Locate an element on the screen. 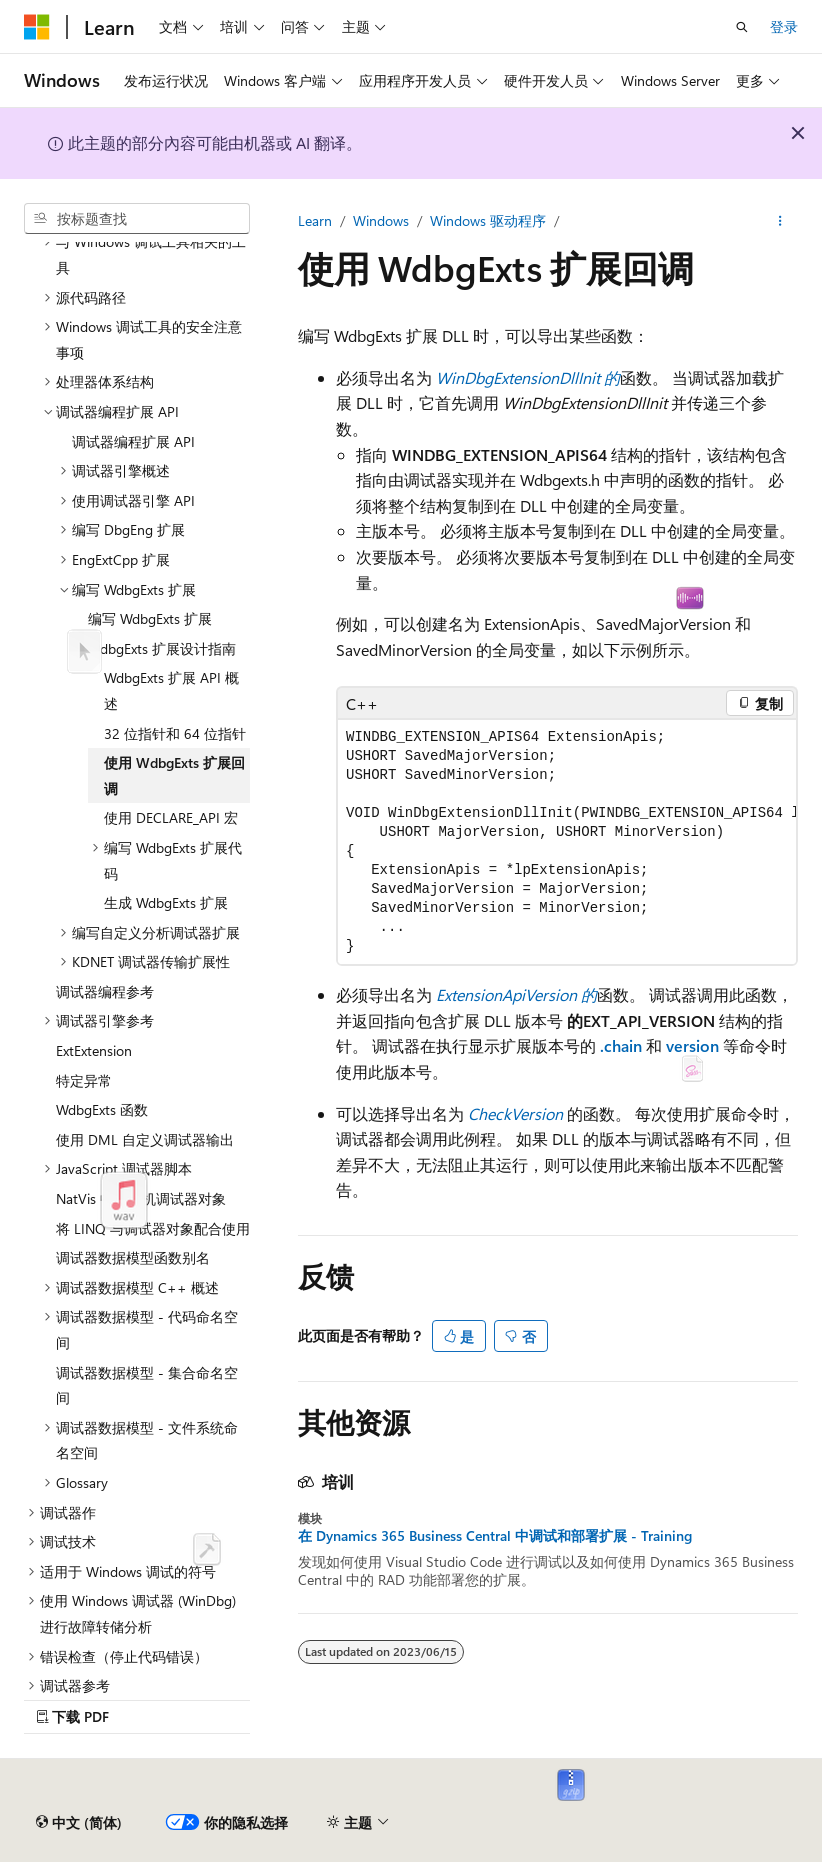 The width and height of the screenshot is (822, 1862). a wav audio file is located at coordinates (124, 1200).